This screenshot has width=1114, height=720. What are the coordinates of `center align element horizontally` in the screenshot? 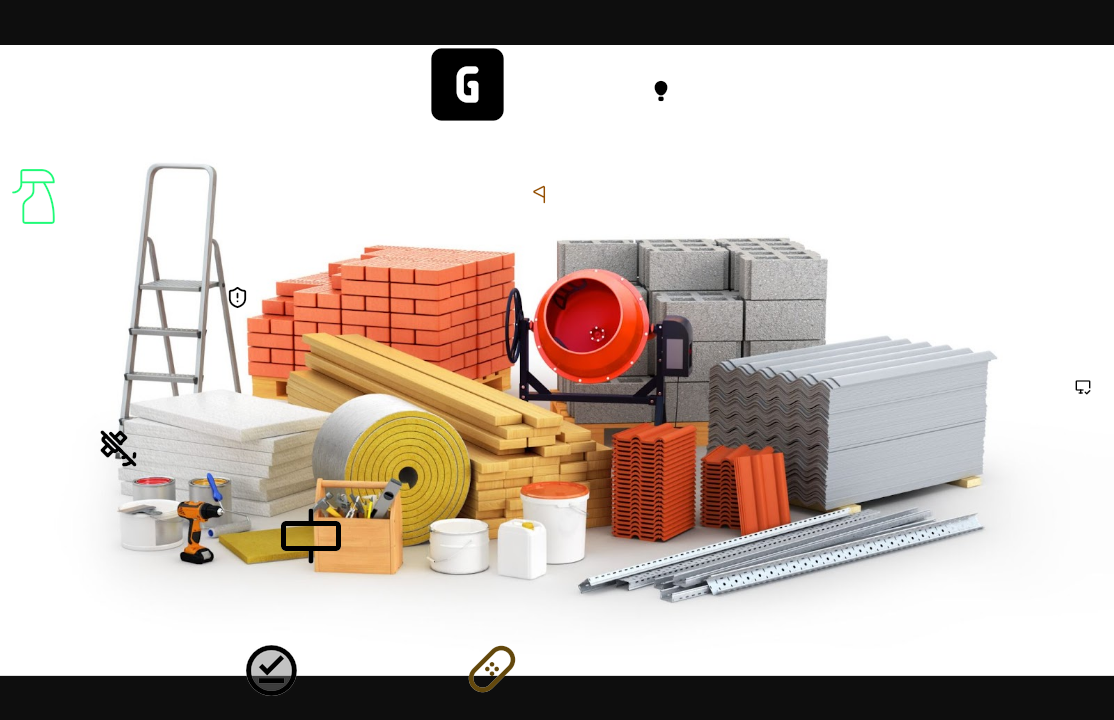 It's located at (311, 536).